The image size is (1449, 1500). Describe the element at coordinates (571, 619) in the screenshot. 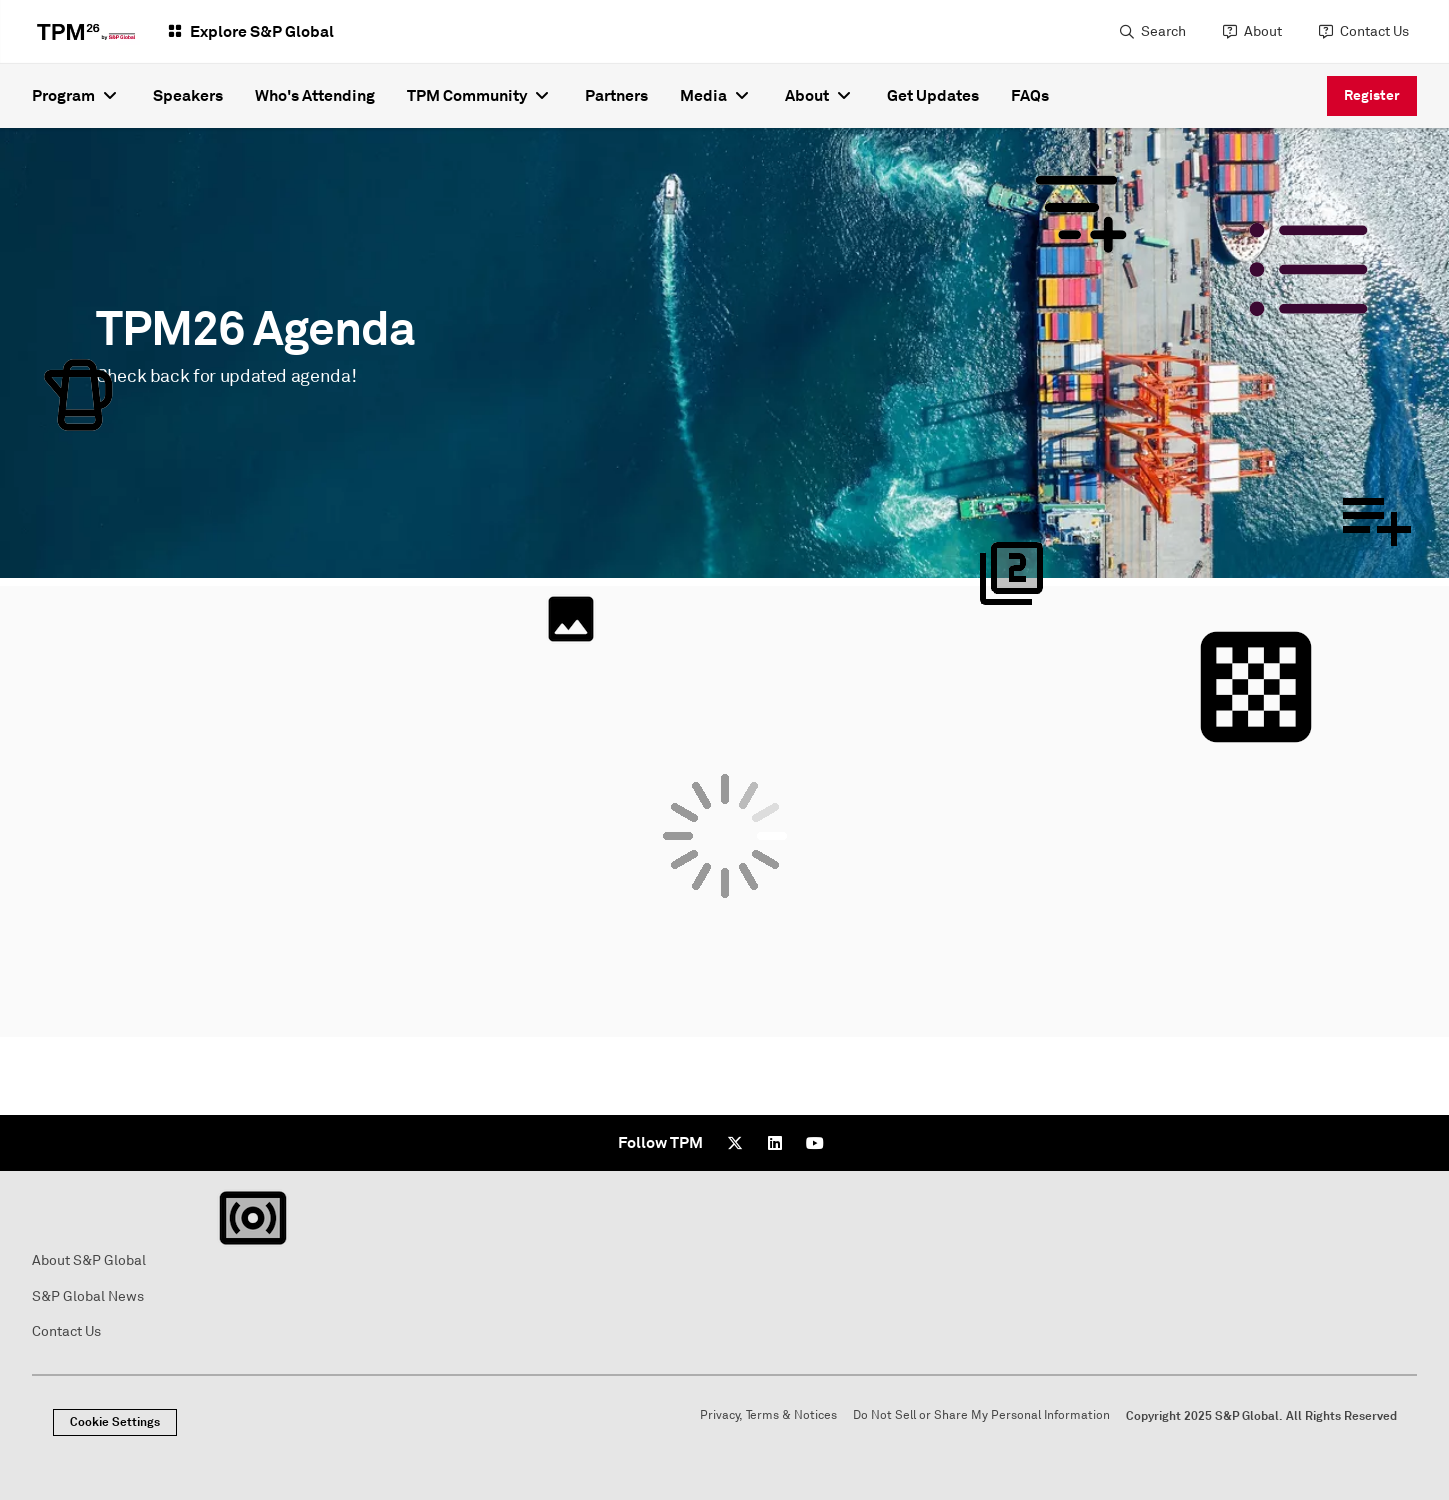

I see `view photos or images` at that location.